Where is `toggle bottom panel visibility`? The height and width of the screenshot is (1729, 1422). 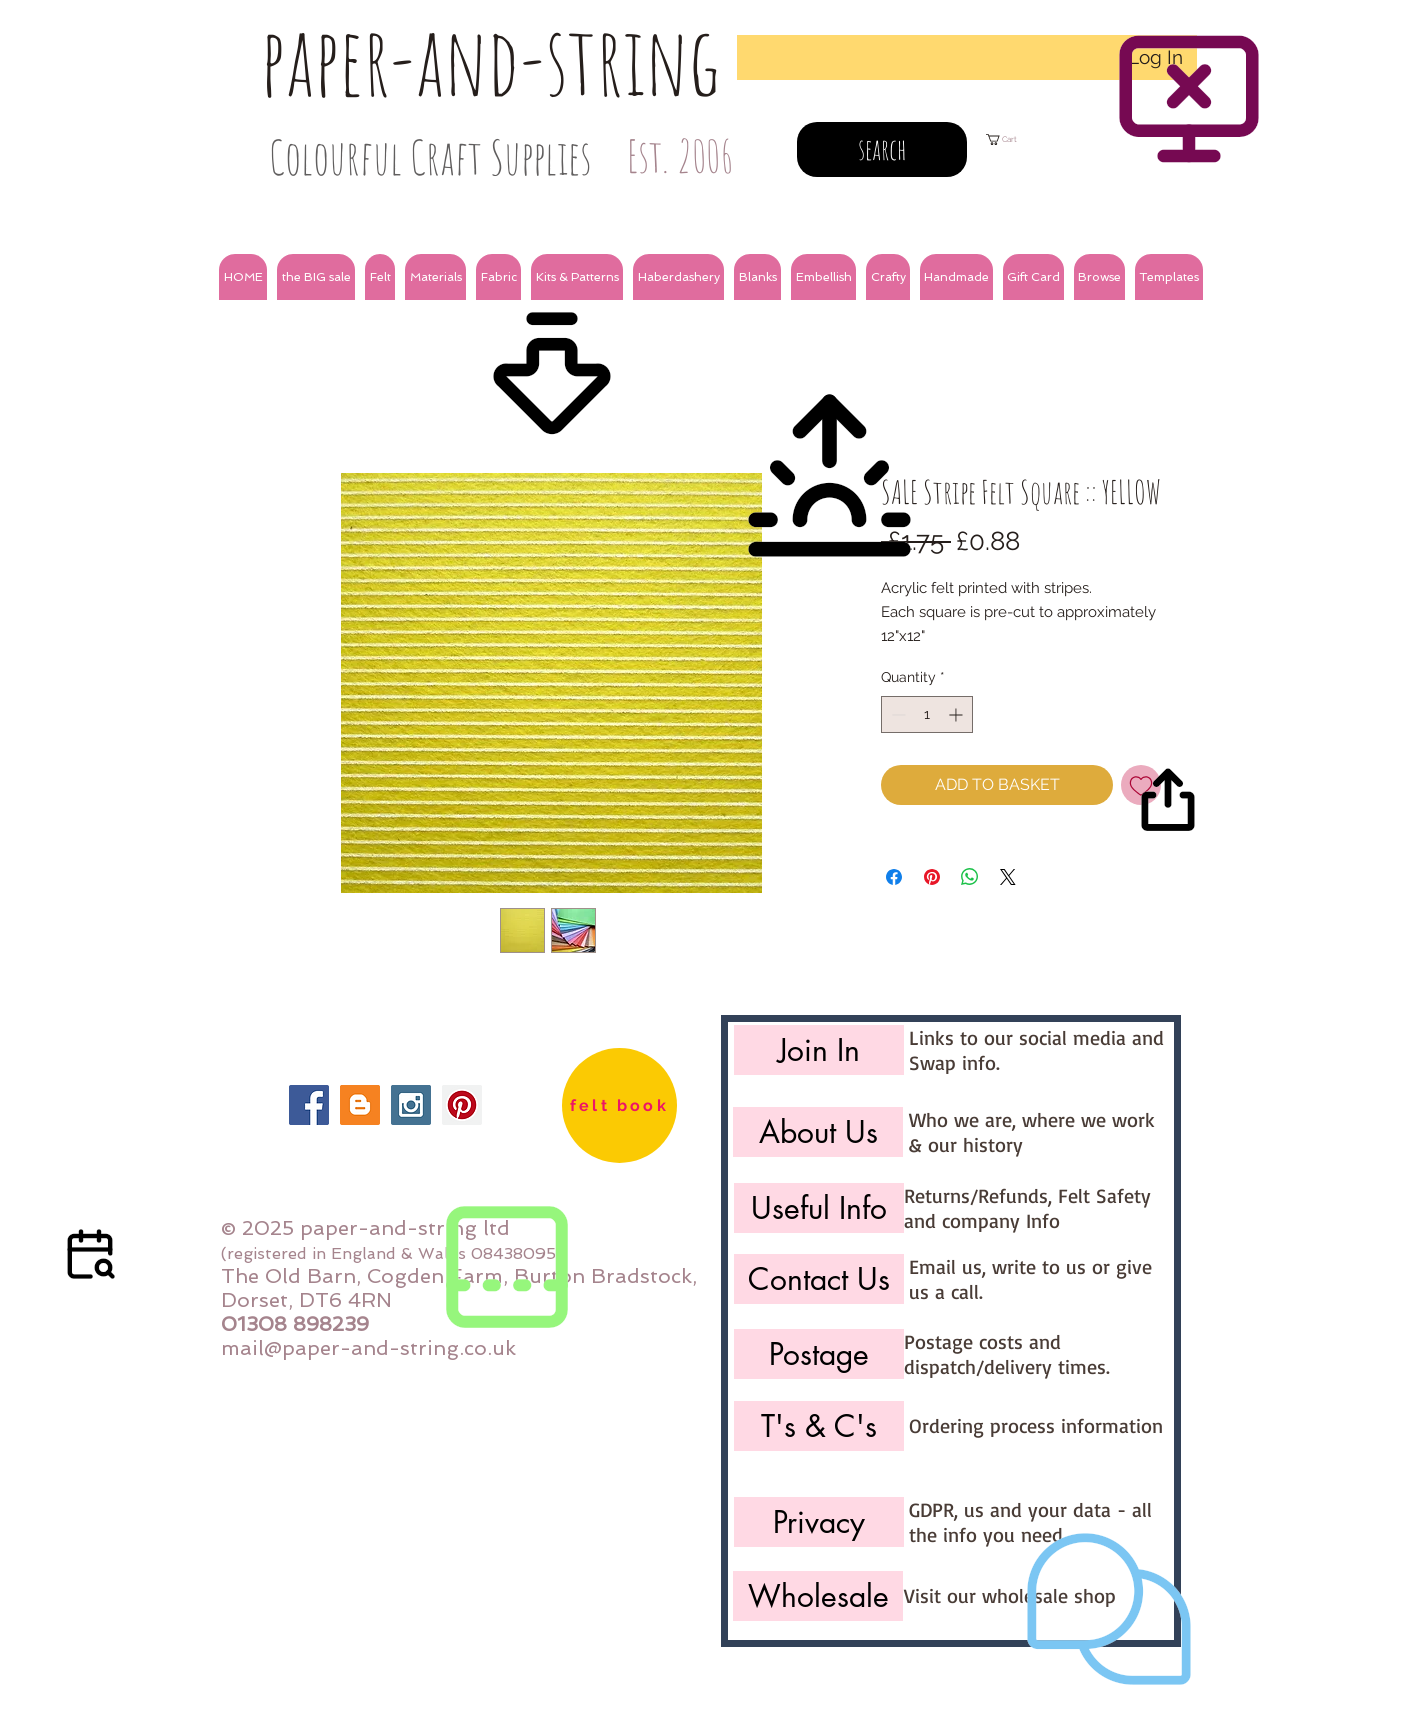
toggle bottom panel visibility is located at coordinates (507, 1267).